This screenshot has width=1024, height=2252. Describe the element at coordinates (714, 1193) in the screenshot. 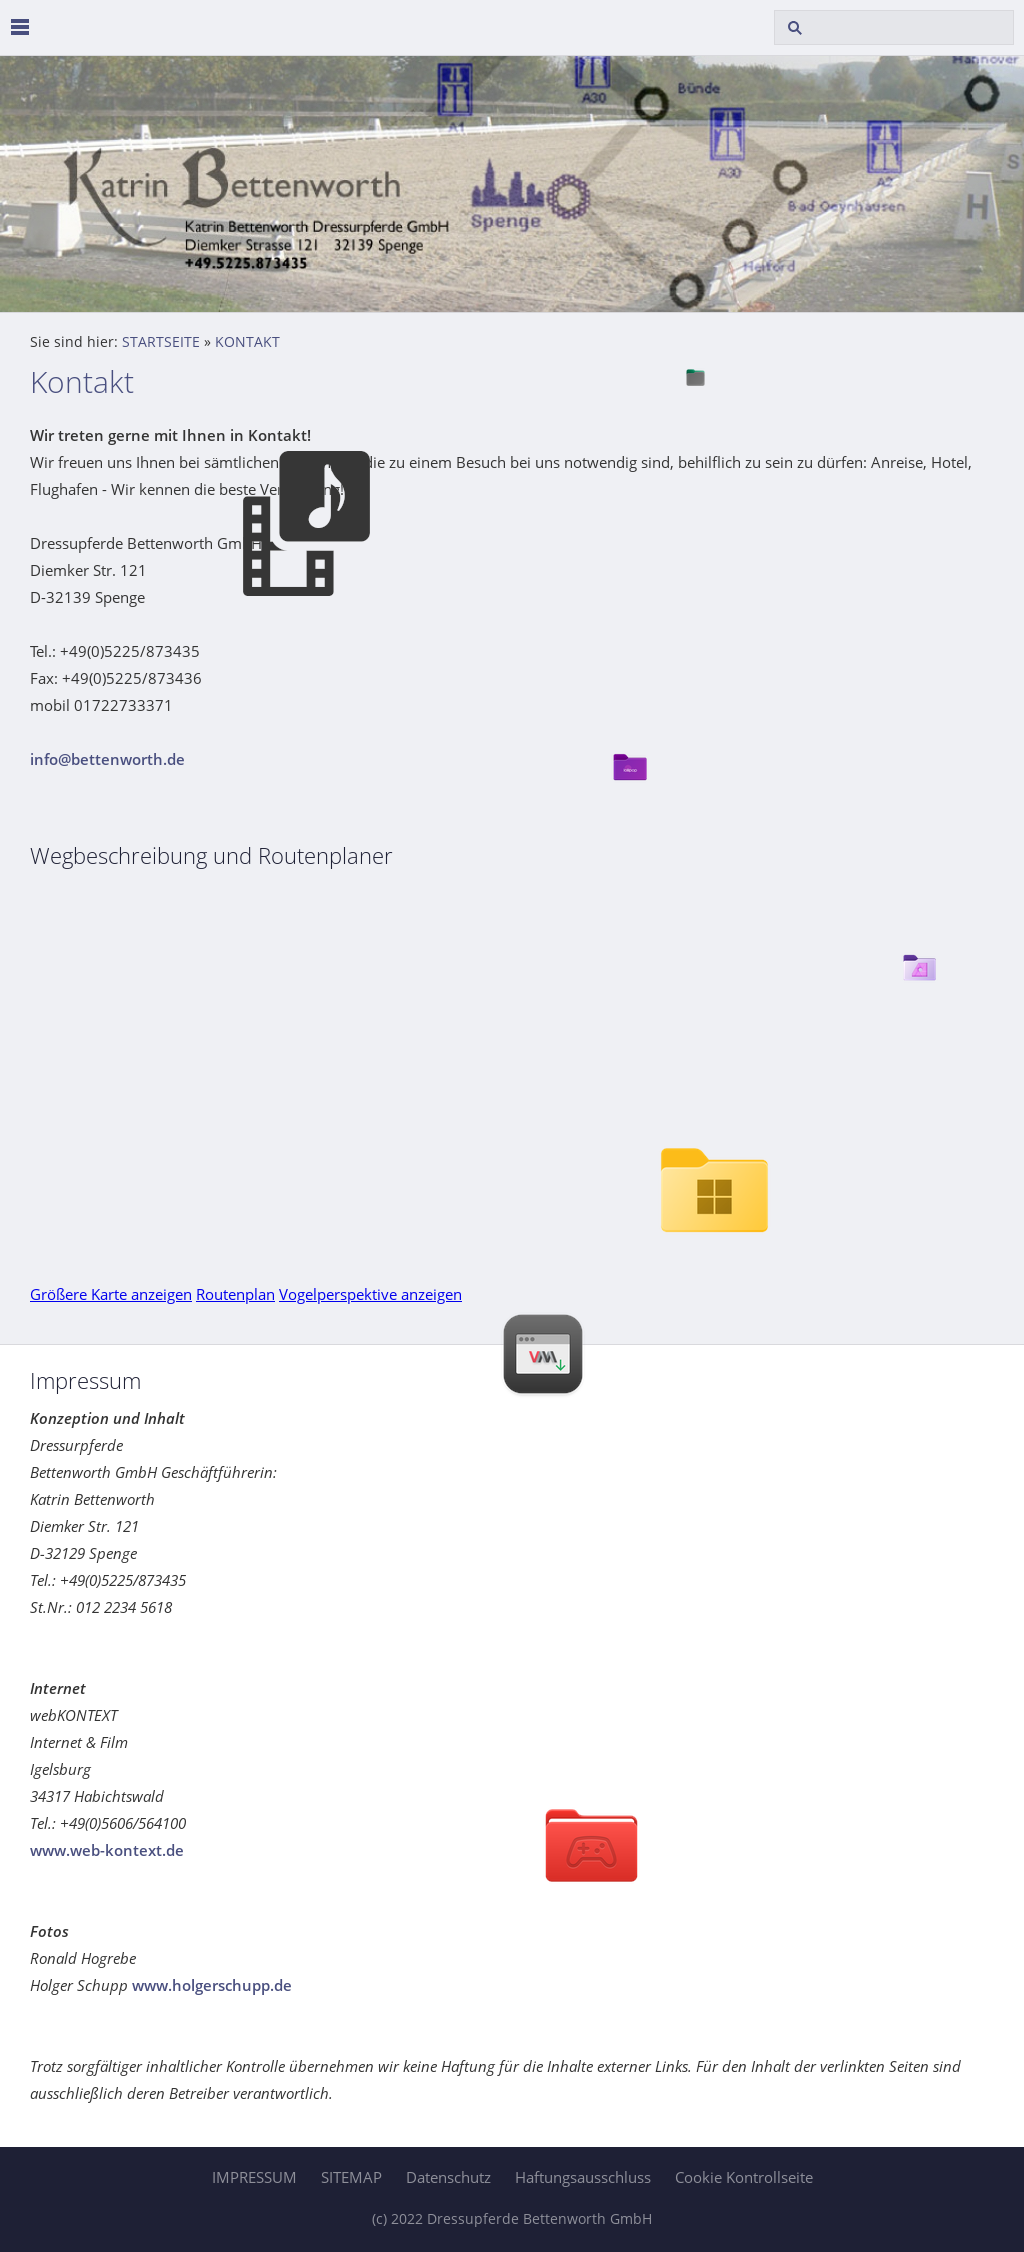

I see `open windows system folder` at that location.